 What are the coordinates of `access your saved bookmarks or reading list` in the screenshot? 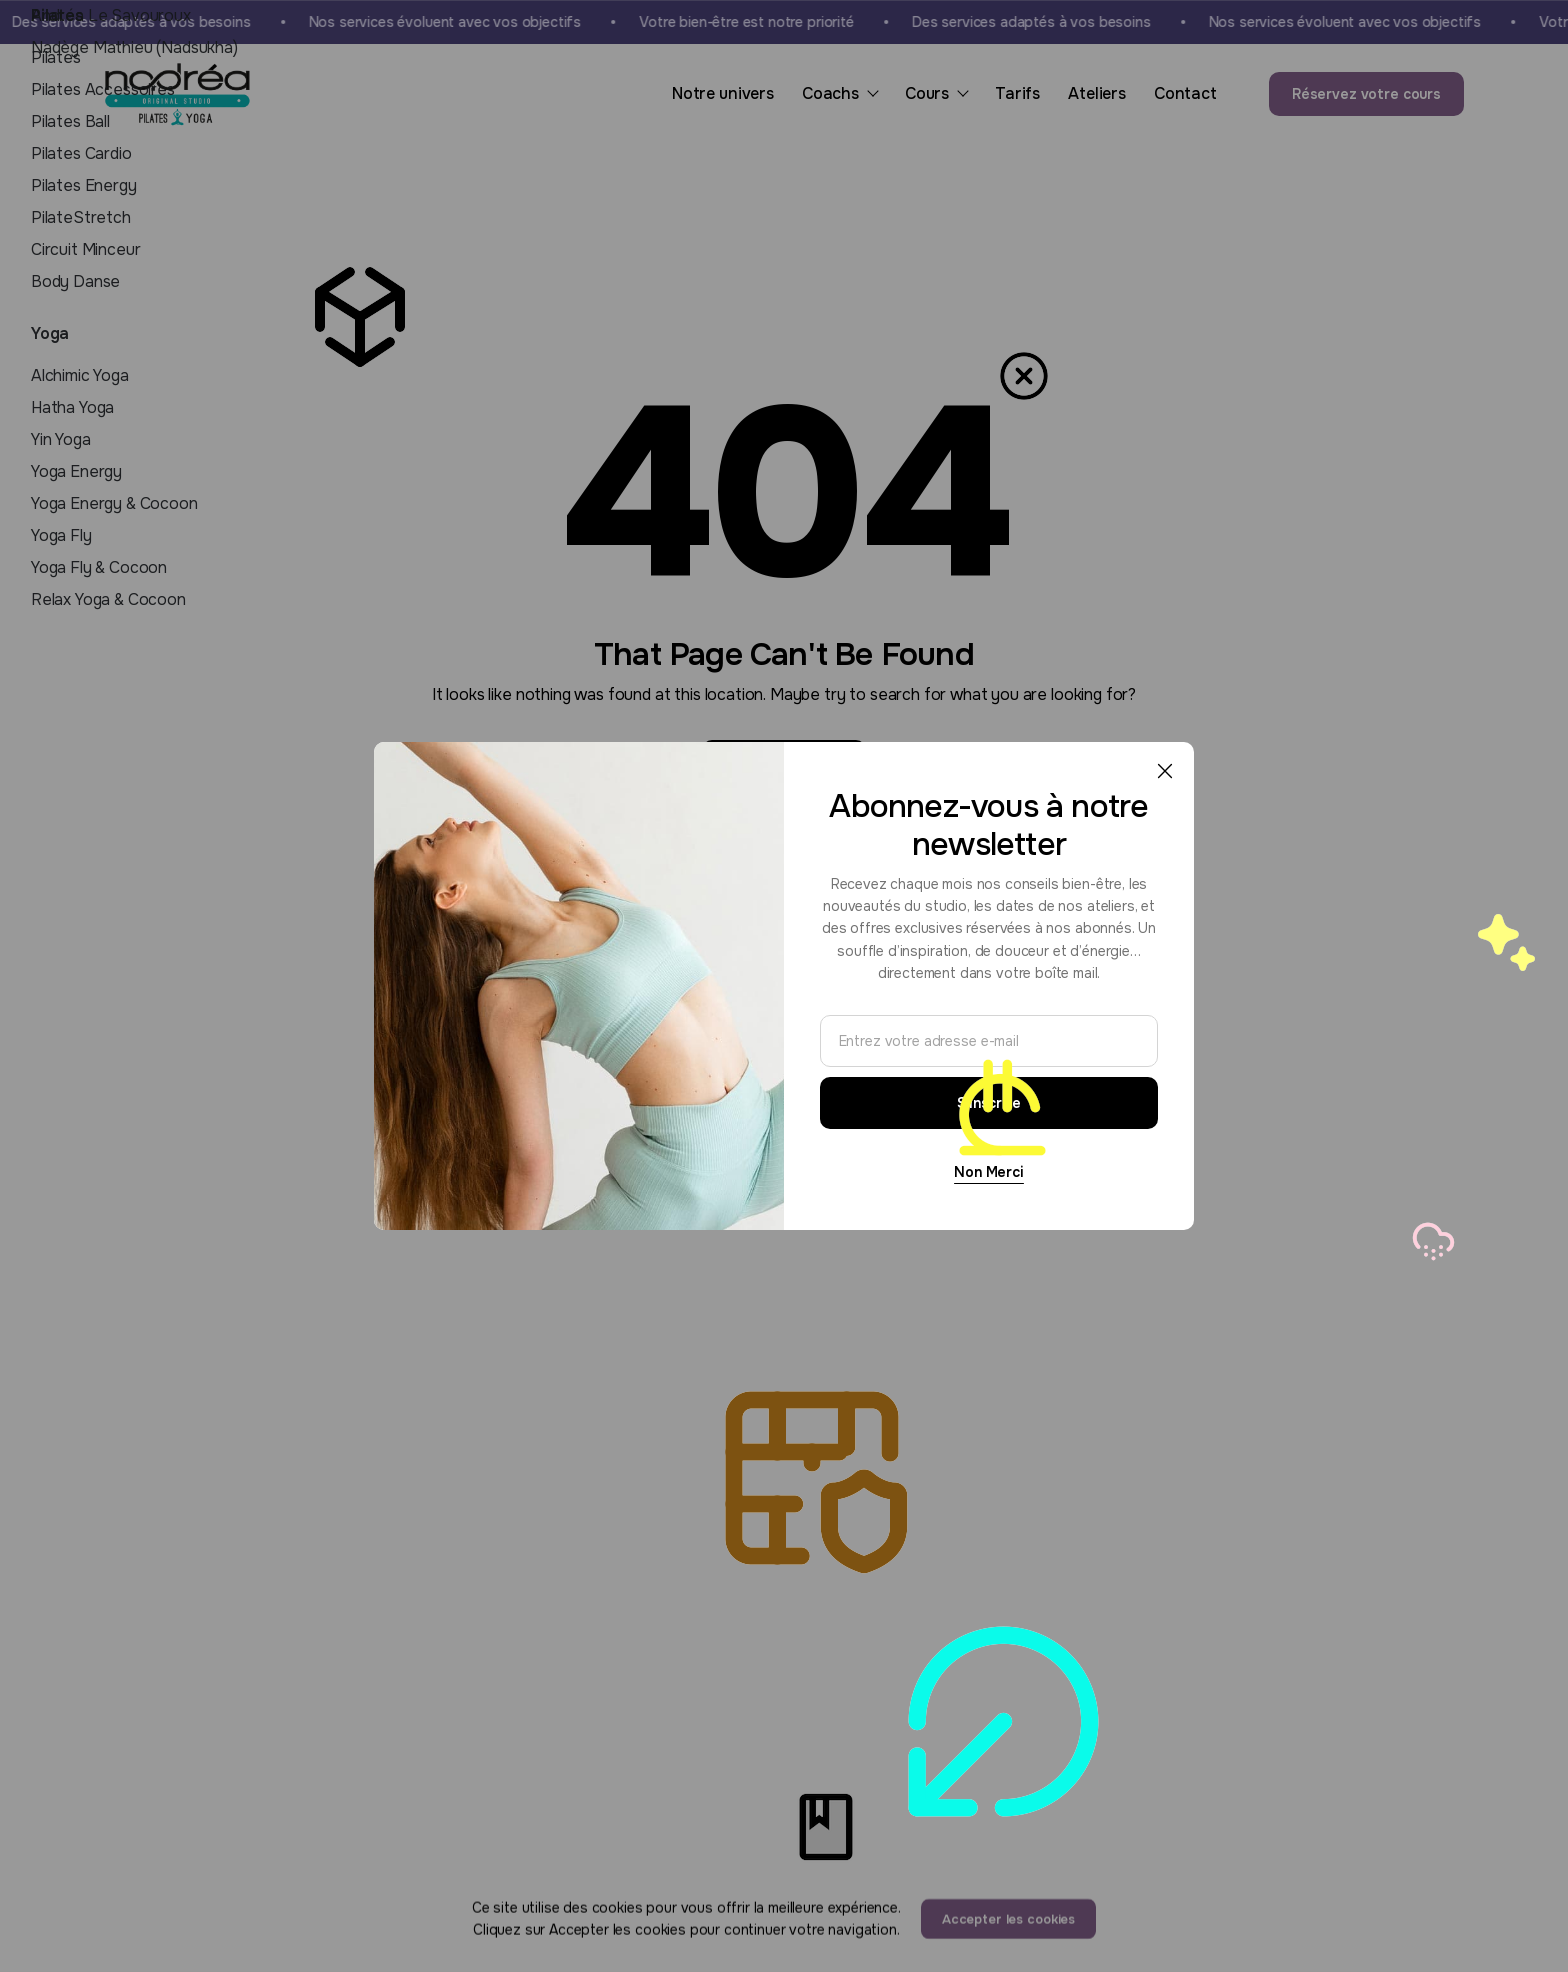 It's located at (826, 1827).